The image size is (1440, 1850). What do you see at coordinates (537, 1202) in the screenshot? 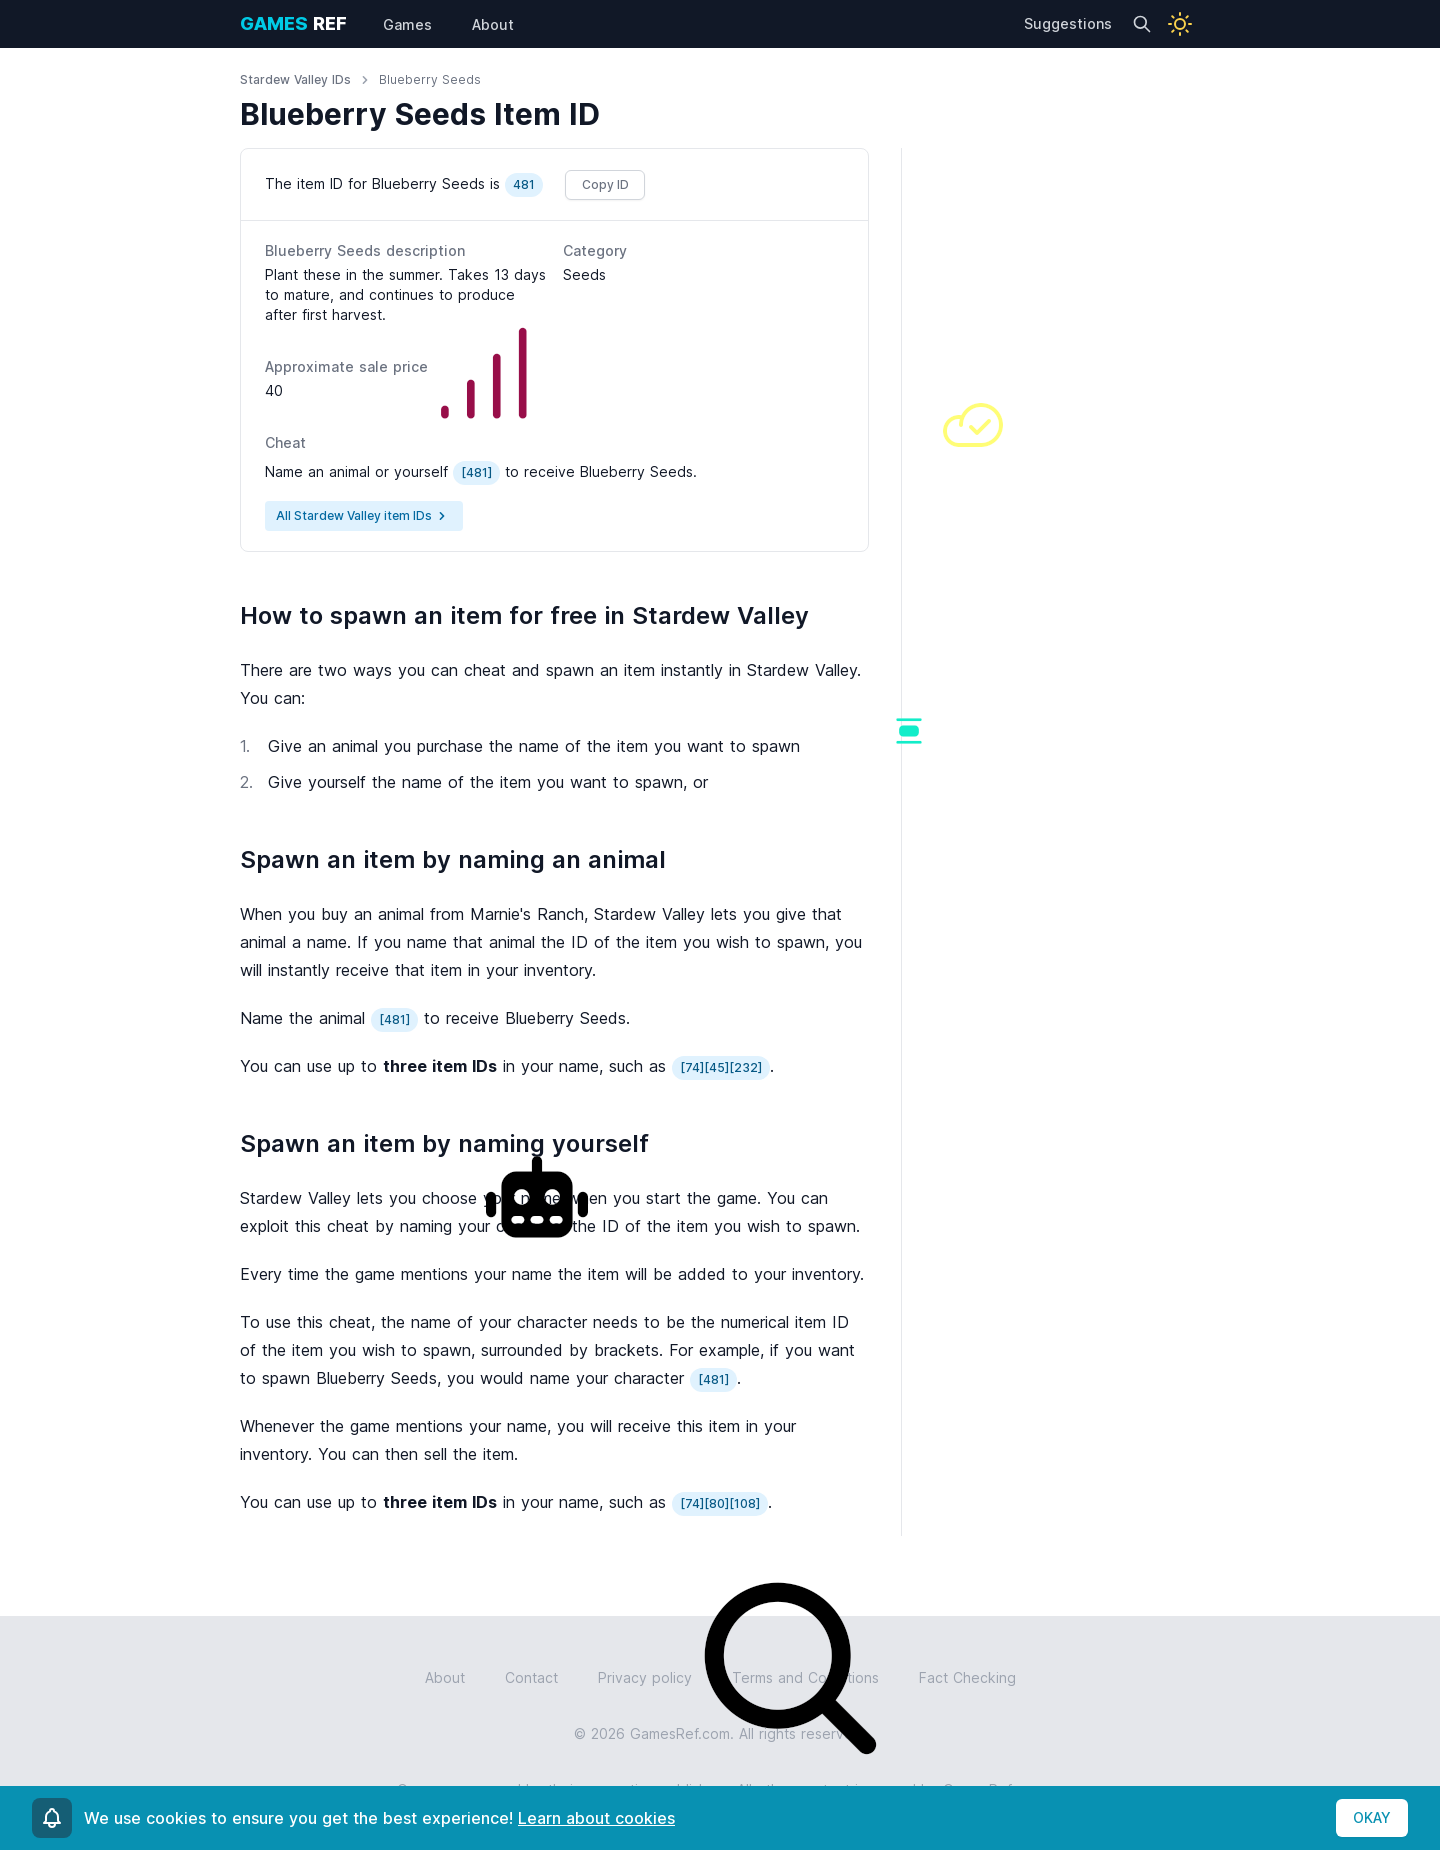
I see `access AI assistant or chatbot features` at bounding box center [537, 1202].